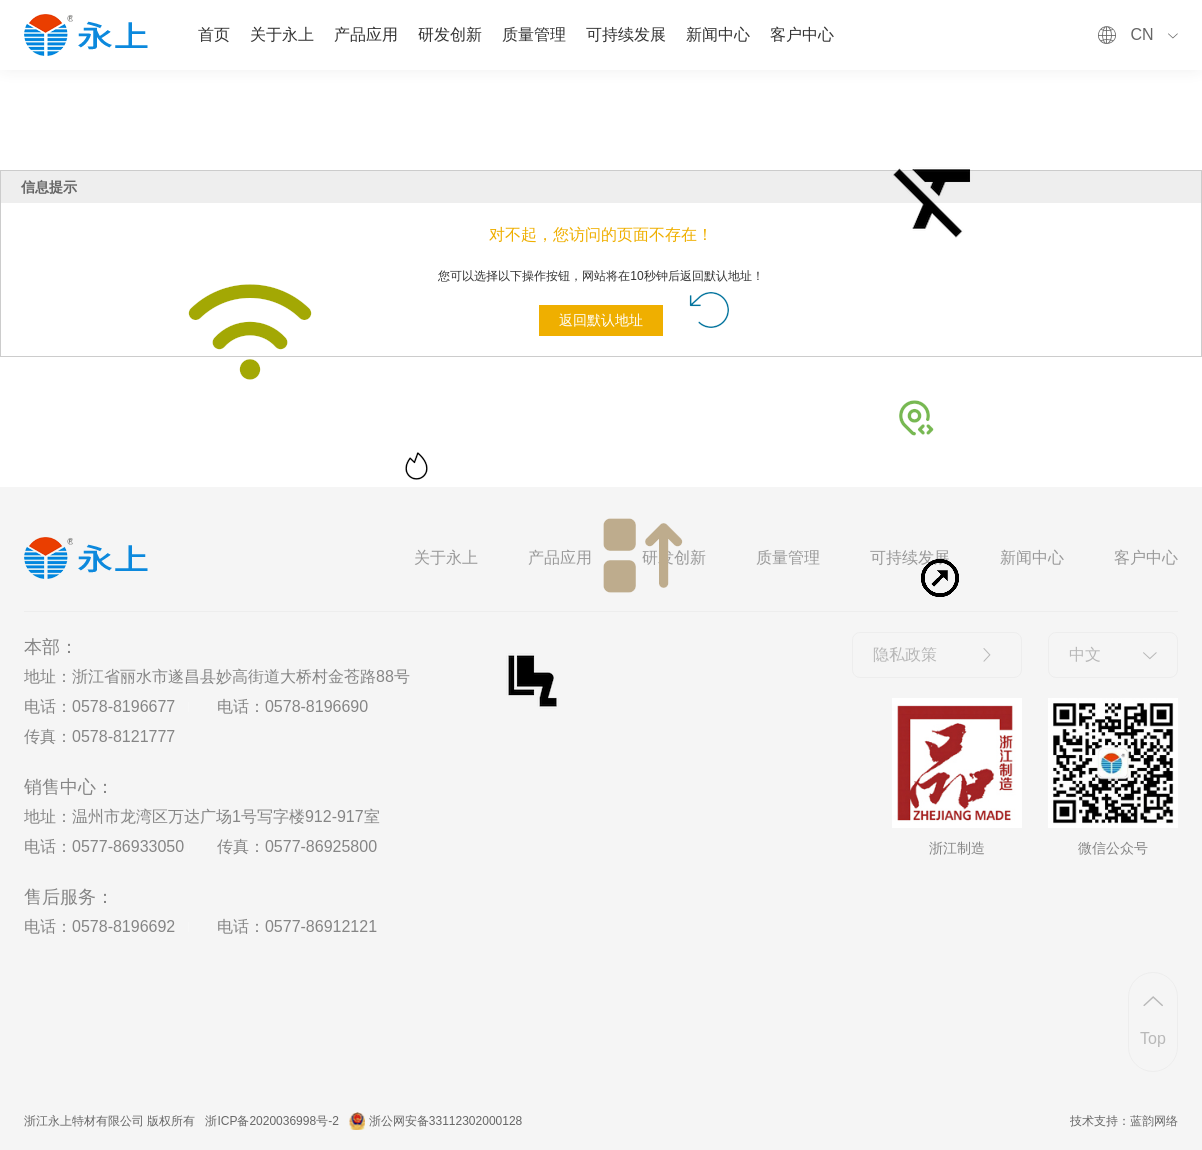 The width and height of the screenshot is (1202, 1150). Describe the element at coordinates (416, 466) in the screenshot. I see `indicates trending or popular content` at that location.